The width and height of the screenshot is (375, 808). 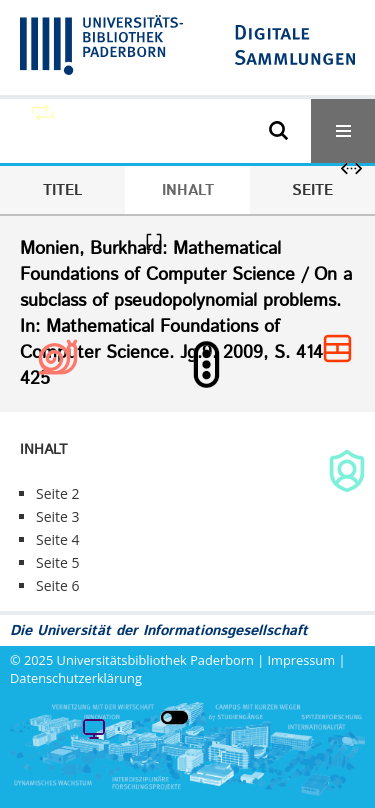 I want to click on split table cells, so click(x=337, y=348).